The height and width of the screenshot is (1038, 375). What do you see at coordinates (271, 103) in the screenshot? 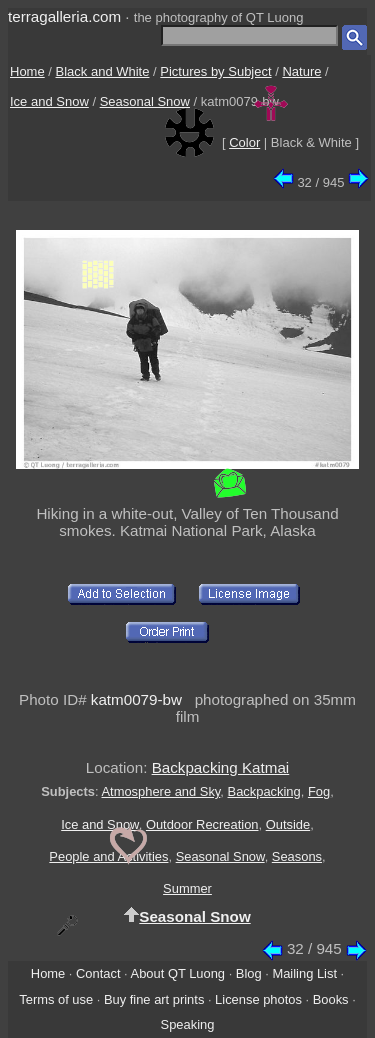
I see `select a sword or melee weapon in a game inventory` at bounding box center [271, 103].